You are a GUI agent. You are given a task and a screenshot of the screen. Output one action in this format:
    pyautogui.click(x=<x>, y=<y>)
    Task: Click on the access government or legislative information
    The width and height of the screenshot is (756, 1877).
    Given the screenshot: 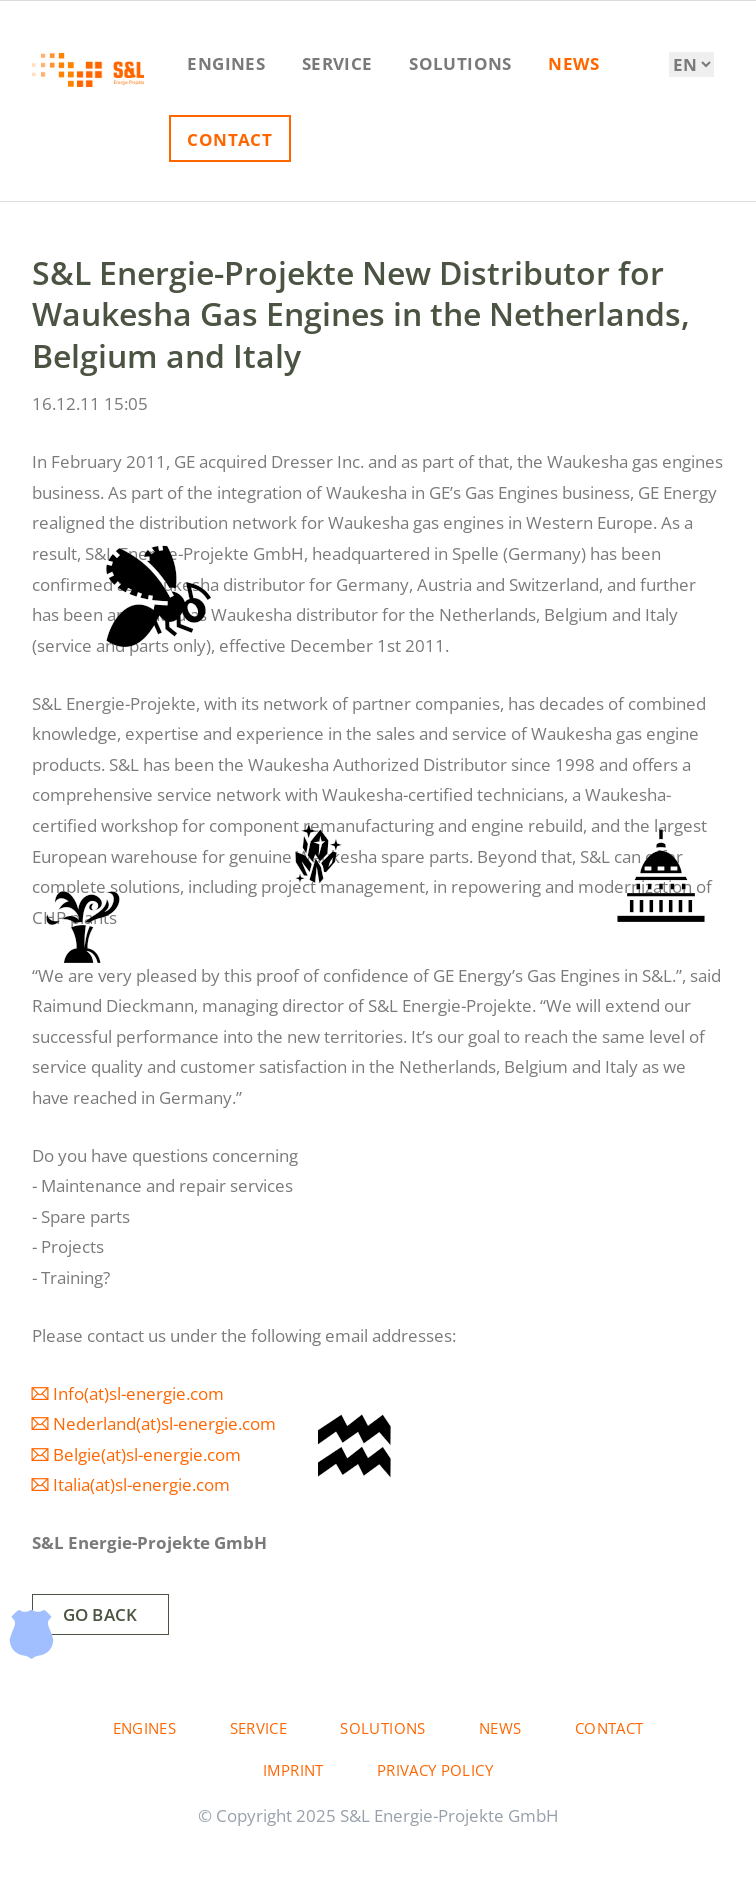 What is the action you would take?
    pyautogui.click(x=661, y=875)
    